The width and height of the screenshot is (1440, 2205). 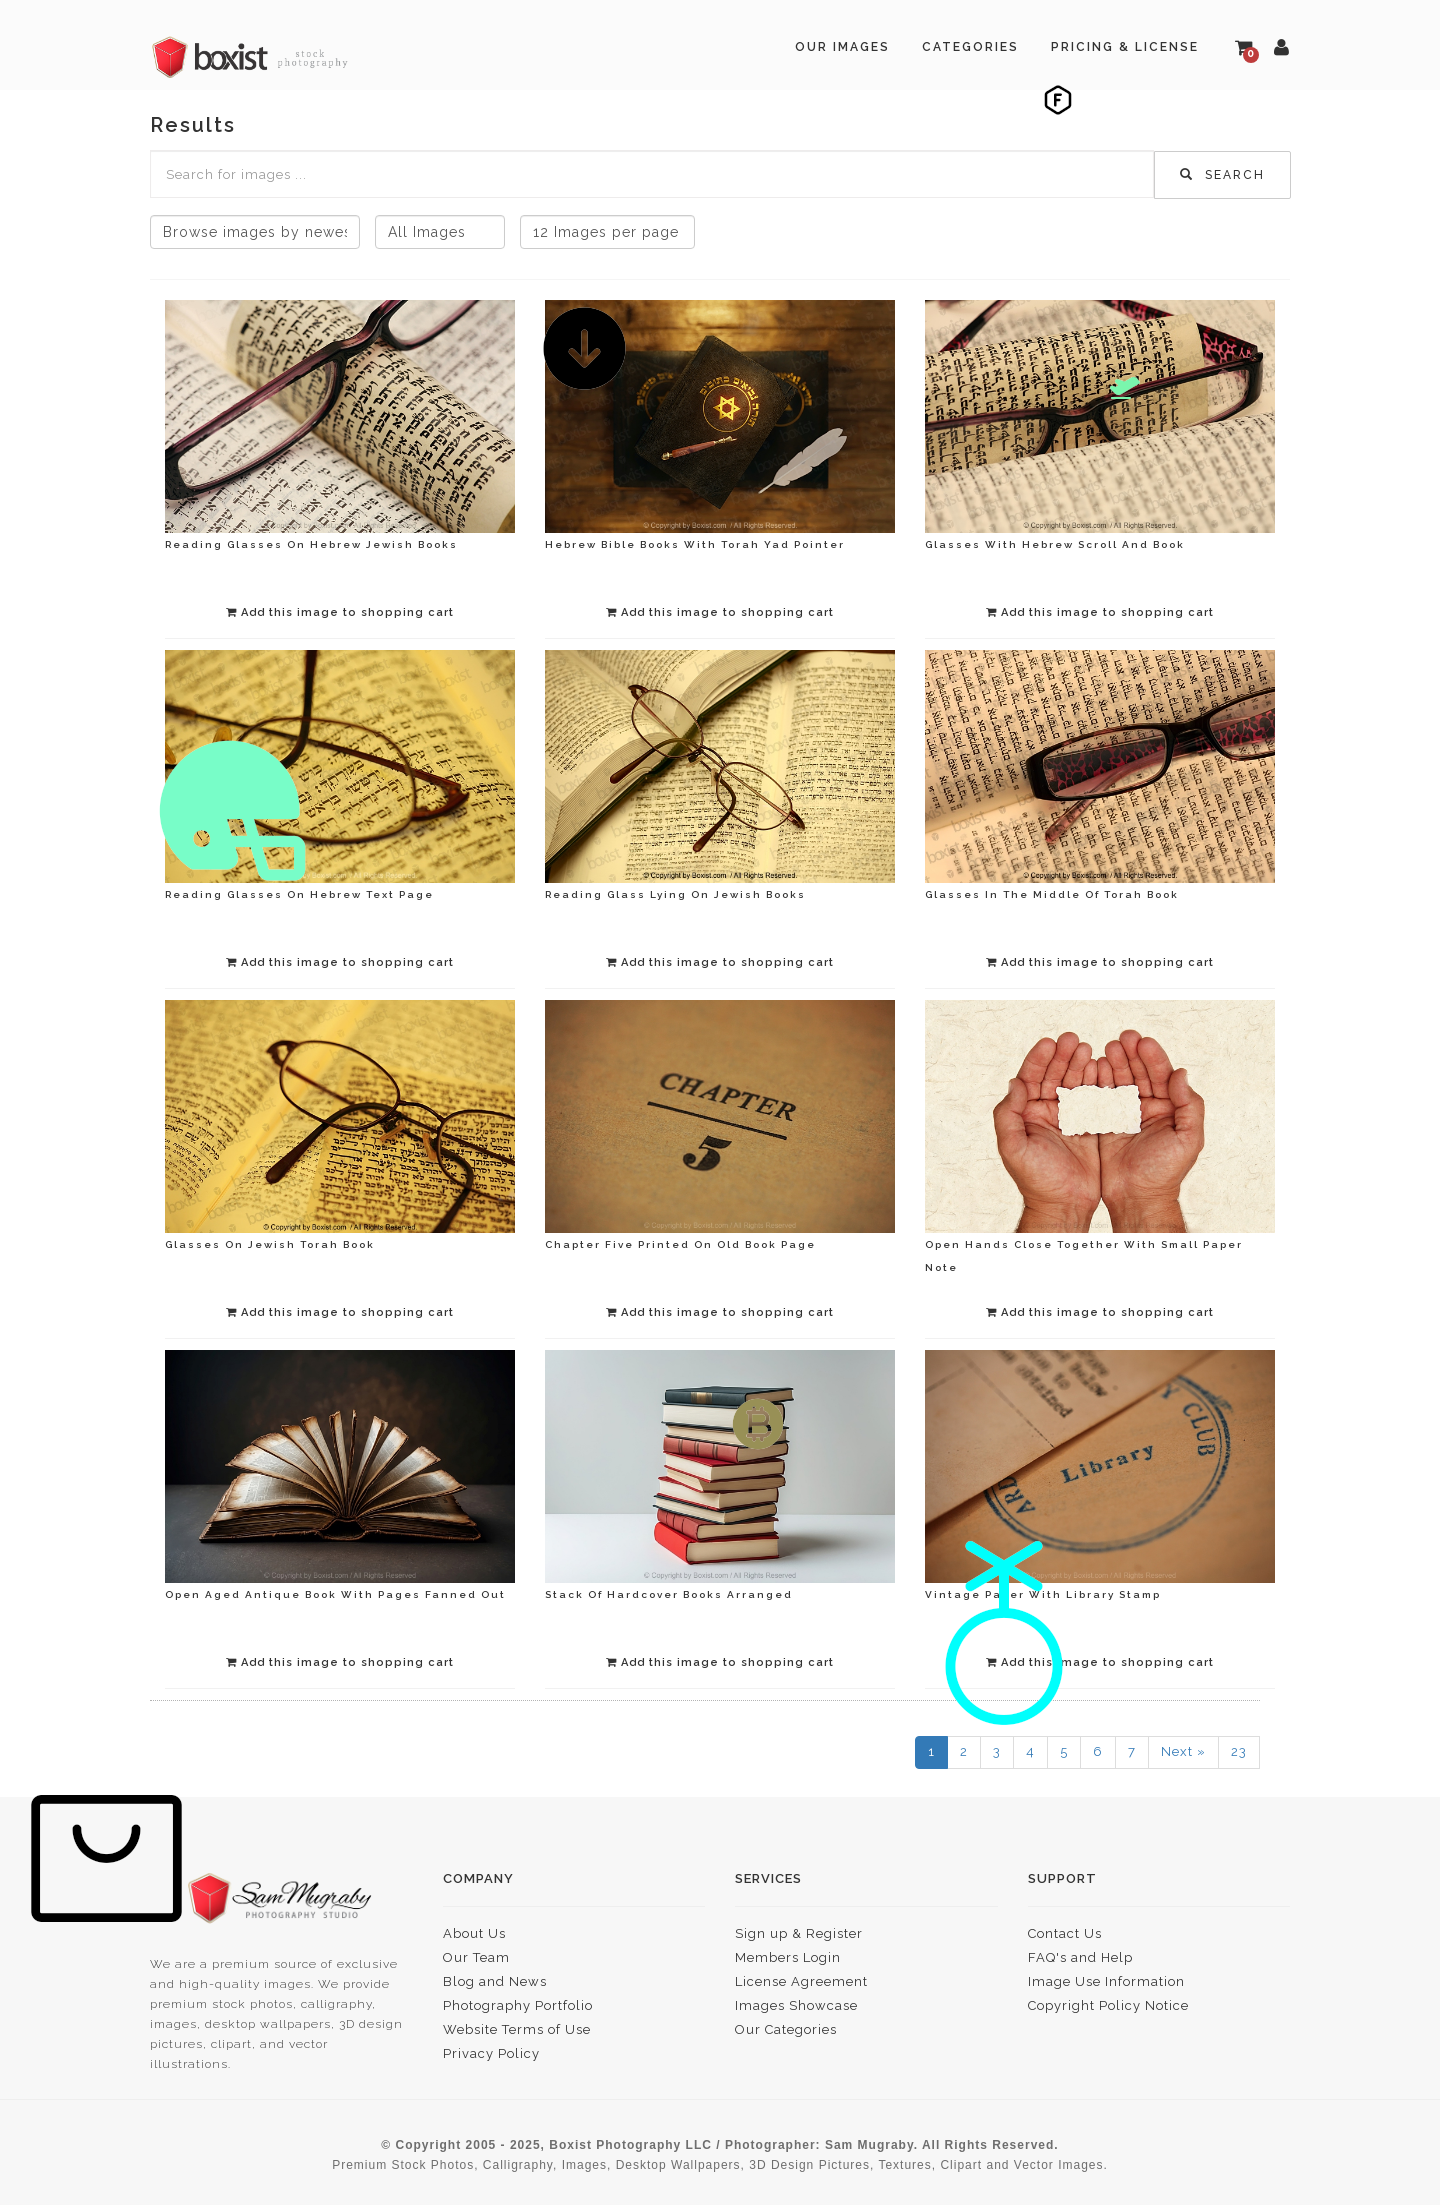 What do you see at coordinates (106, 1858) in the screenshot?
I see `view your shopping bag` at bounding box center [106, 1858].